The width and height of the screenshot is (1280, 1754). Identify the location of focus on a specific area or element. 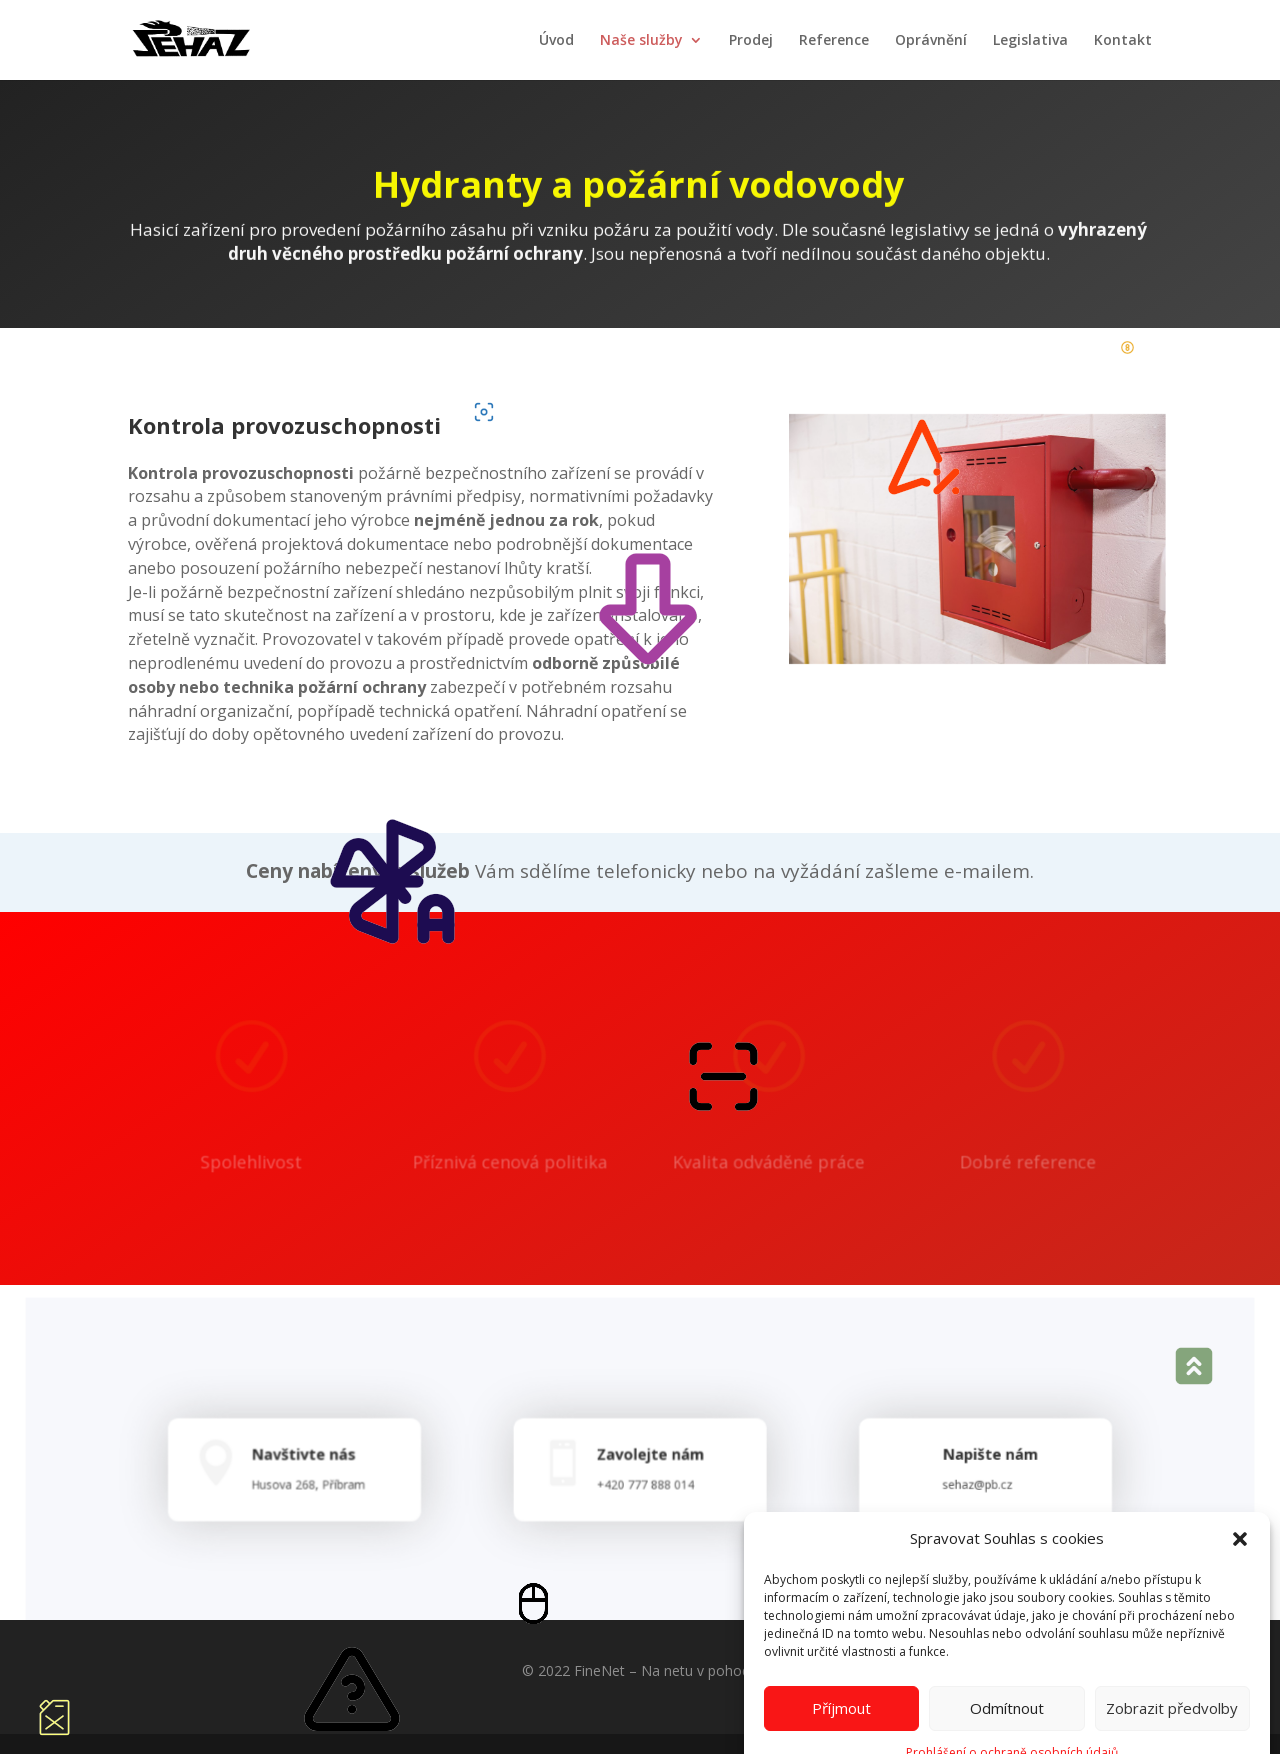
(484, 412).